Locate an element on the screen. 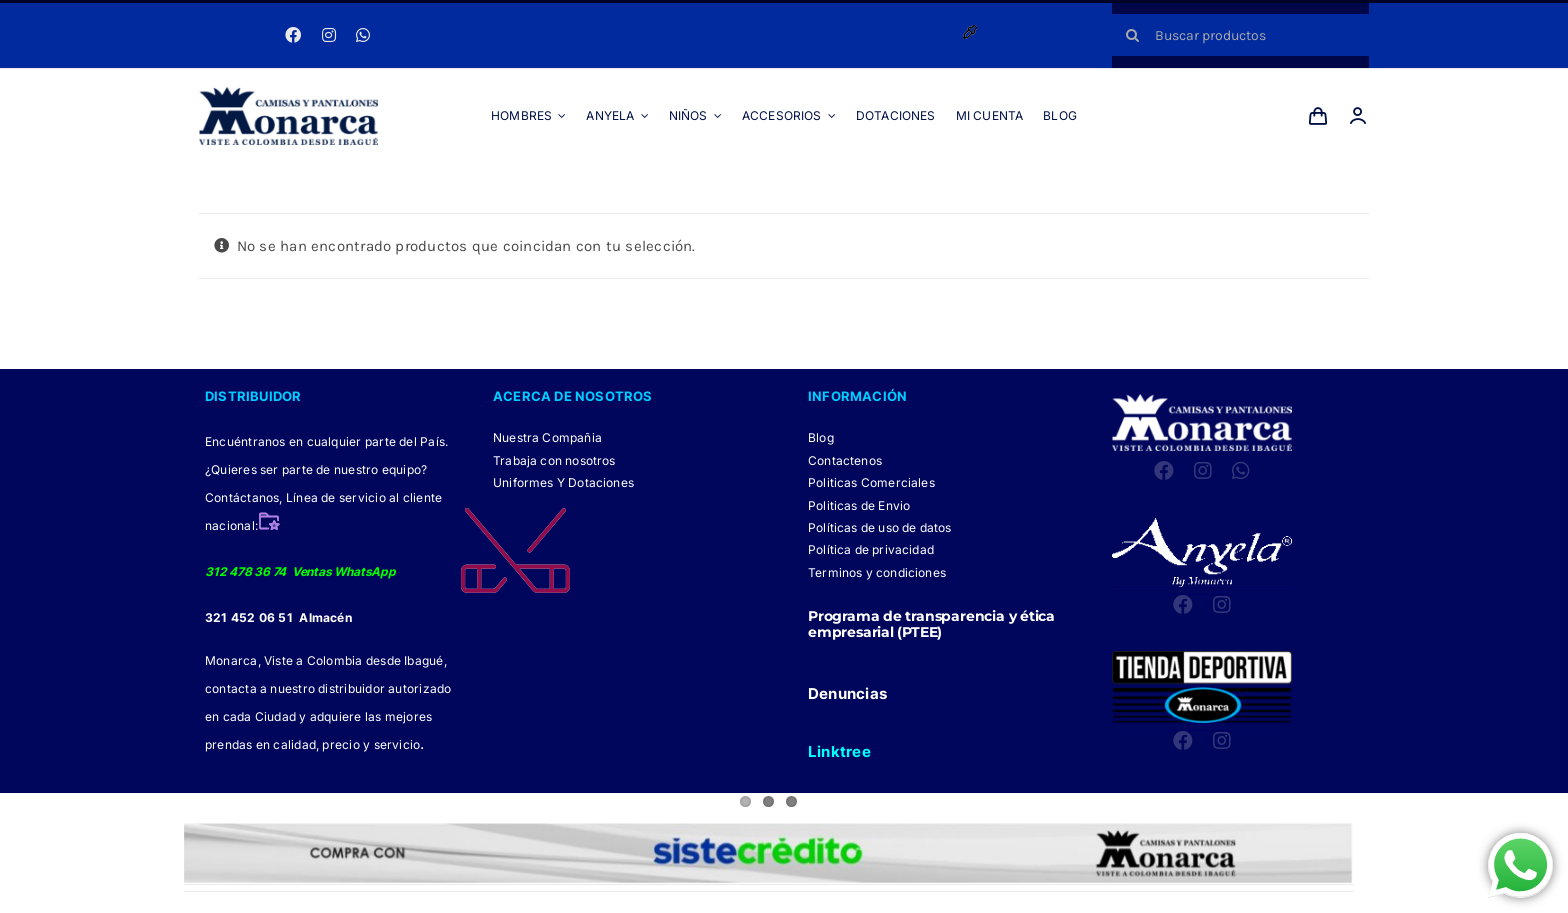 This screenshot has width=1568, height=913. view hockey scores or game updates is located at coordinates (515, 550).